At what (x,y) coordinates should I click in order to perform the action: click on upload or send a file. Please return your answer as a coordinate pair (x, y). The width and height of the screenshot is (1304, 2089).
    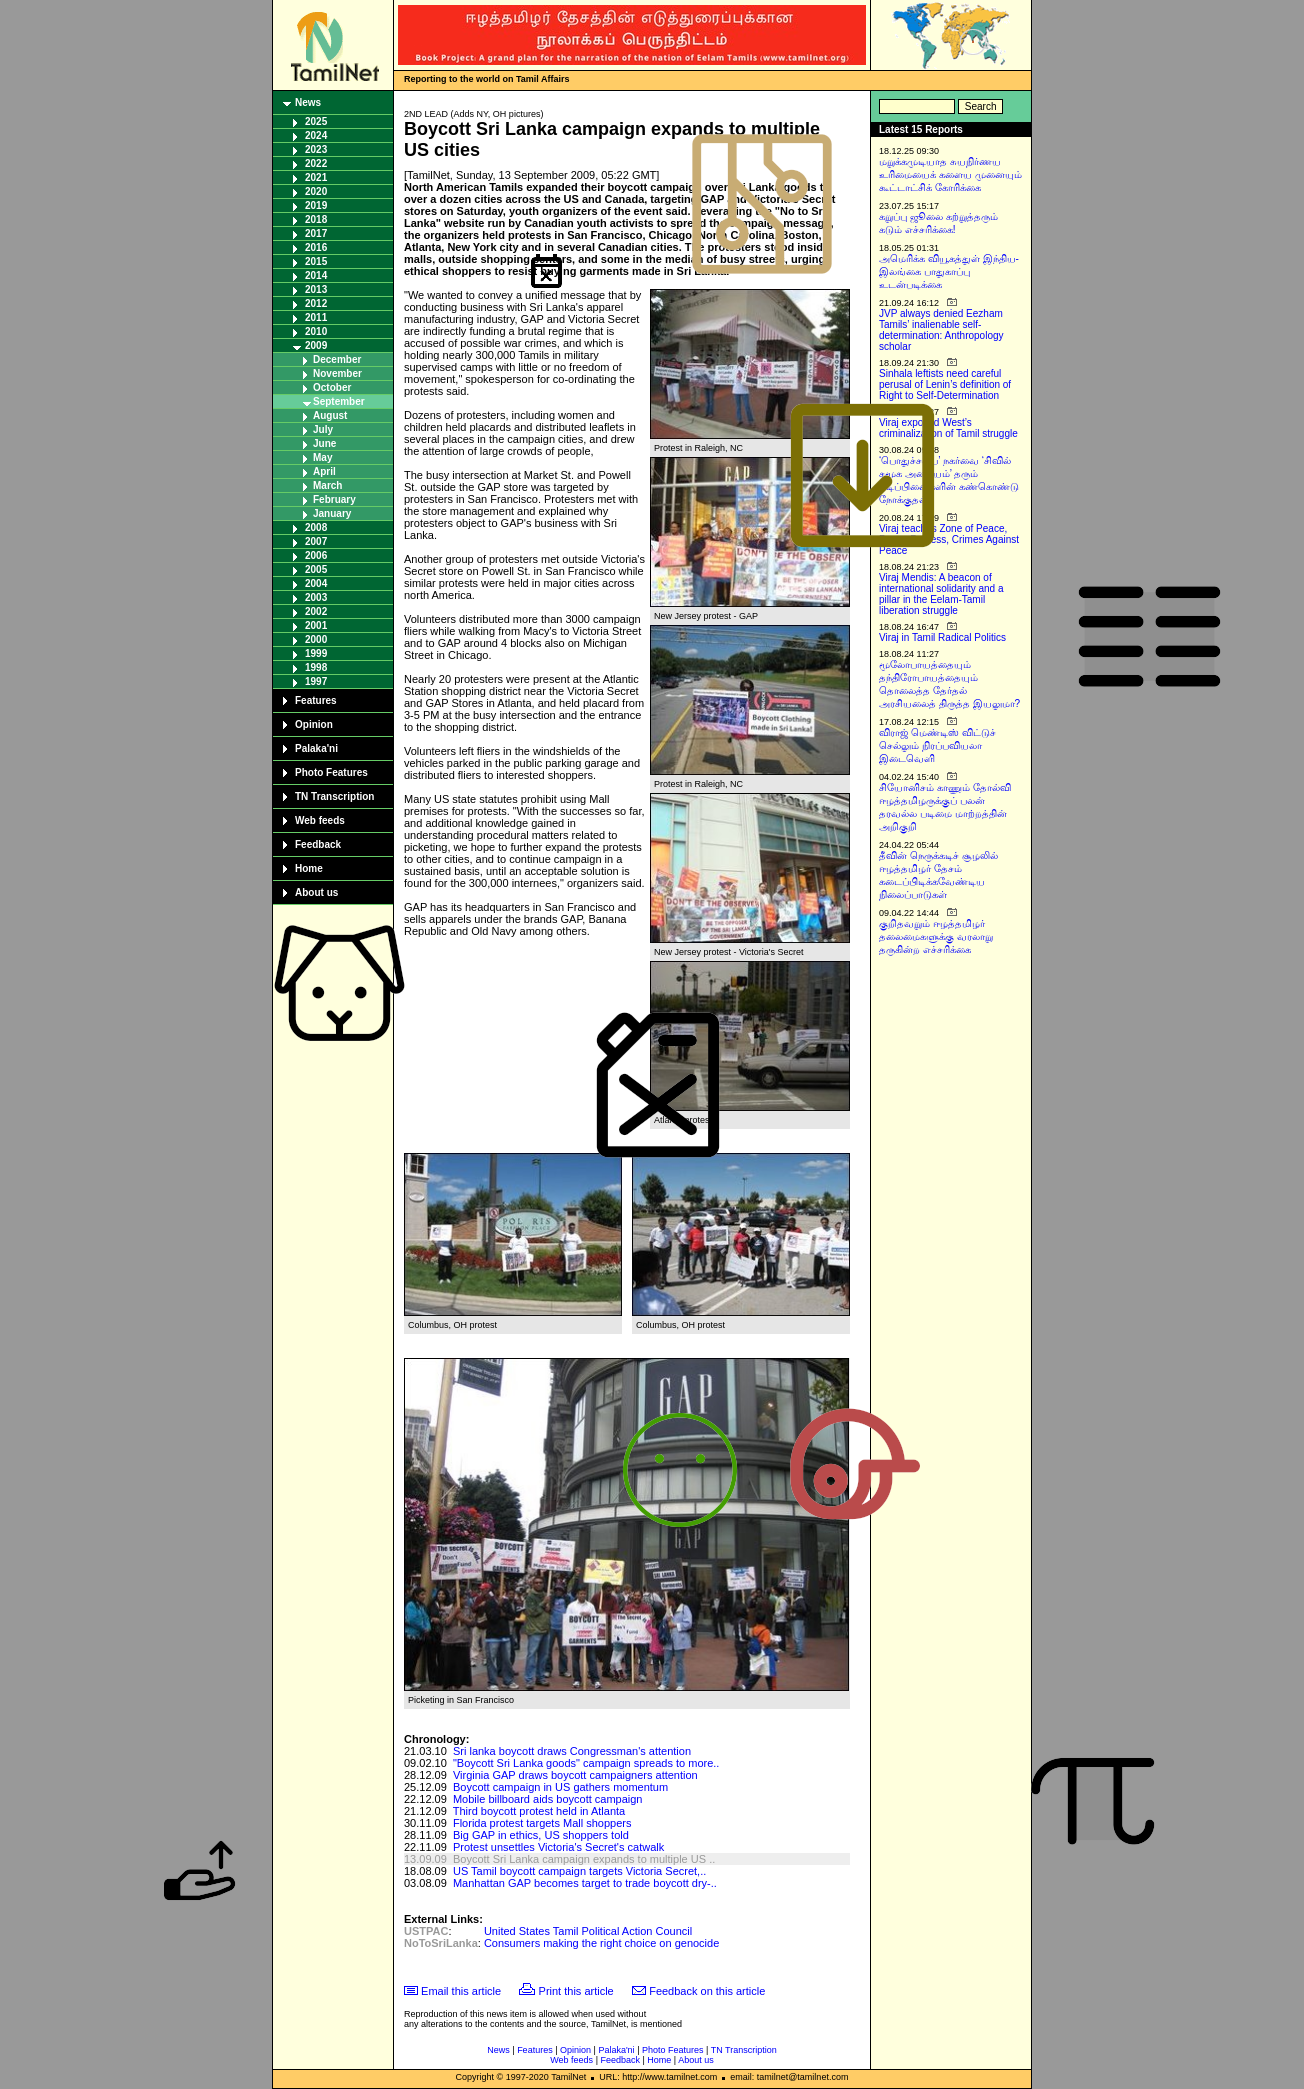
    Looking at the image, I should click on (202, 1874).